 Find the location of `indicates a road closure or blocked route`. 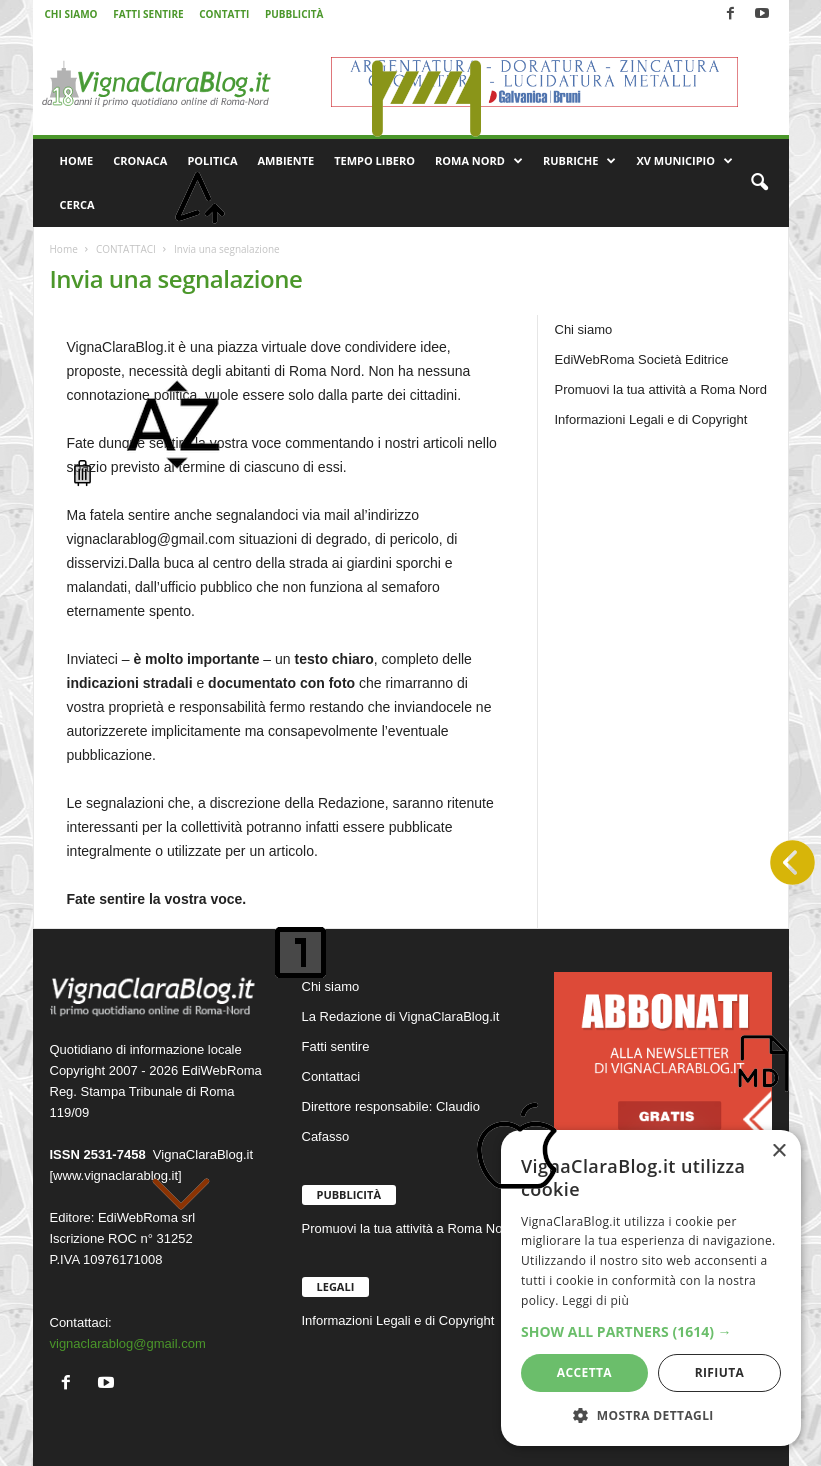

indicates a road closure or blocked route is located at coordinates (426, 98).